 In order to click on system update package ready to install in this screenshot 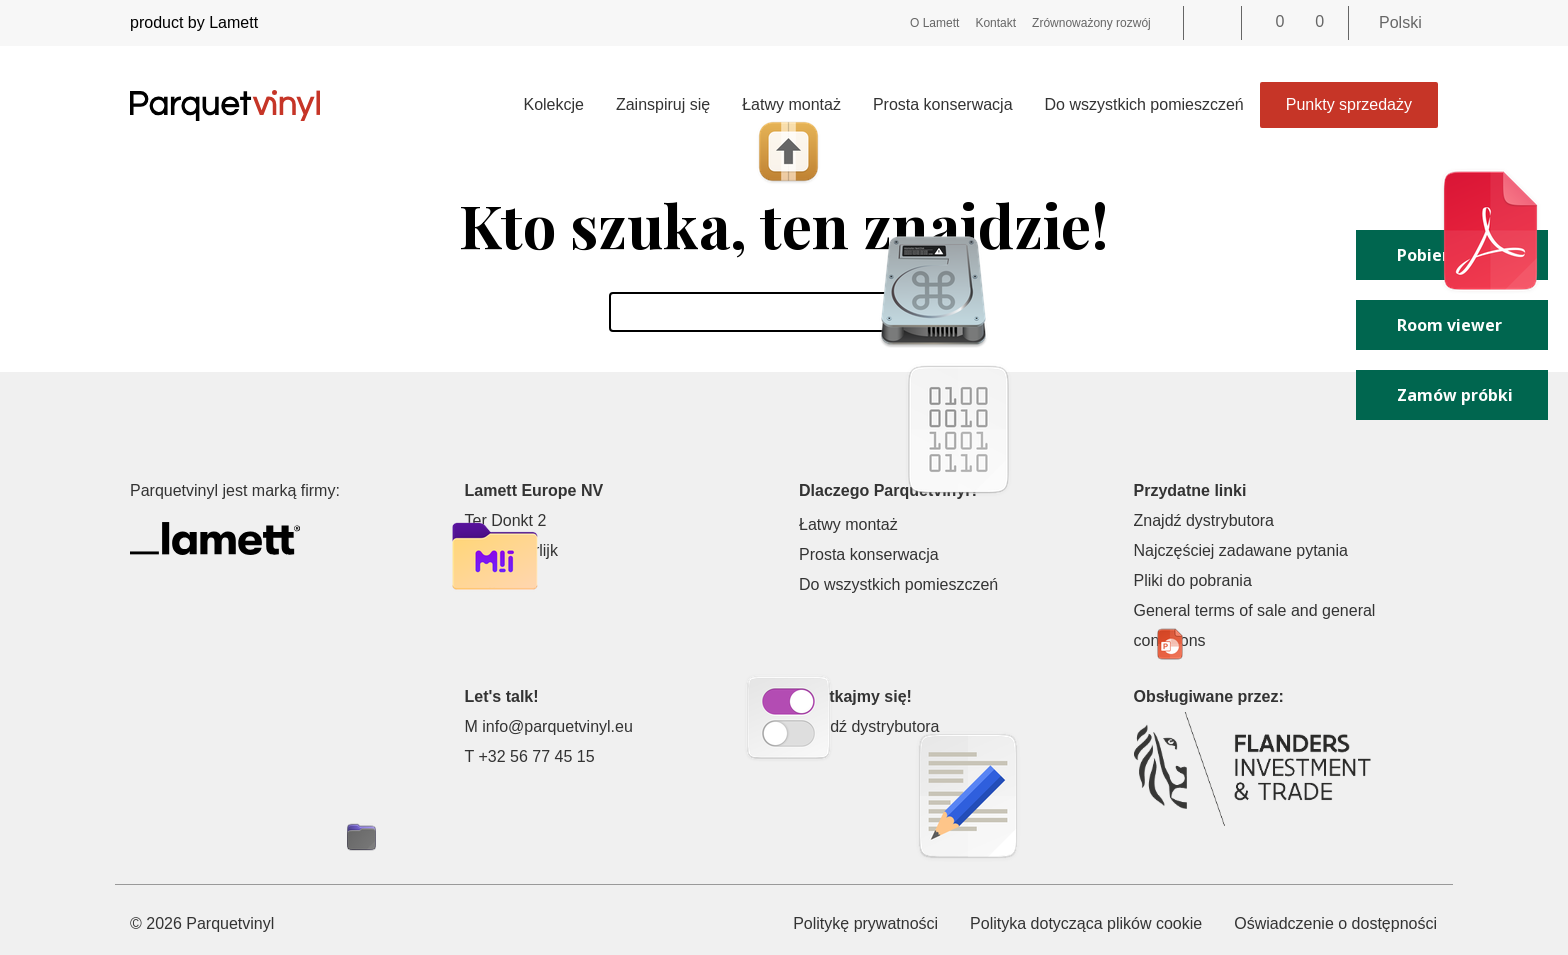, I will do `click(788, 152)`.